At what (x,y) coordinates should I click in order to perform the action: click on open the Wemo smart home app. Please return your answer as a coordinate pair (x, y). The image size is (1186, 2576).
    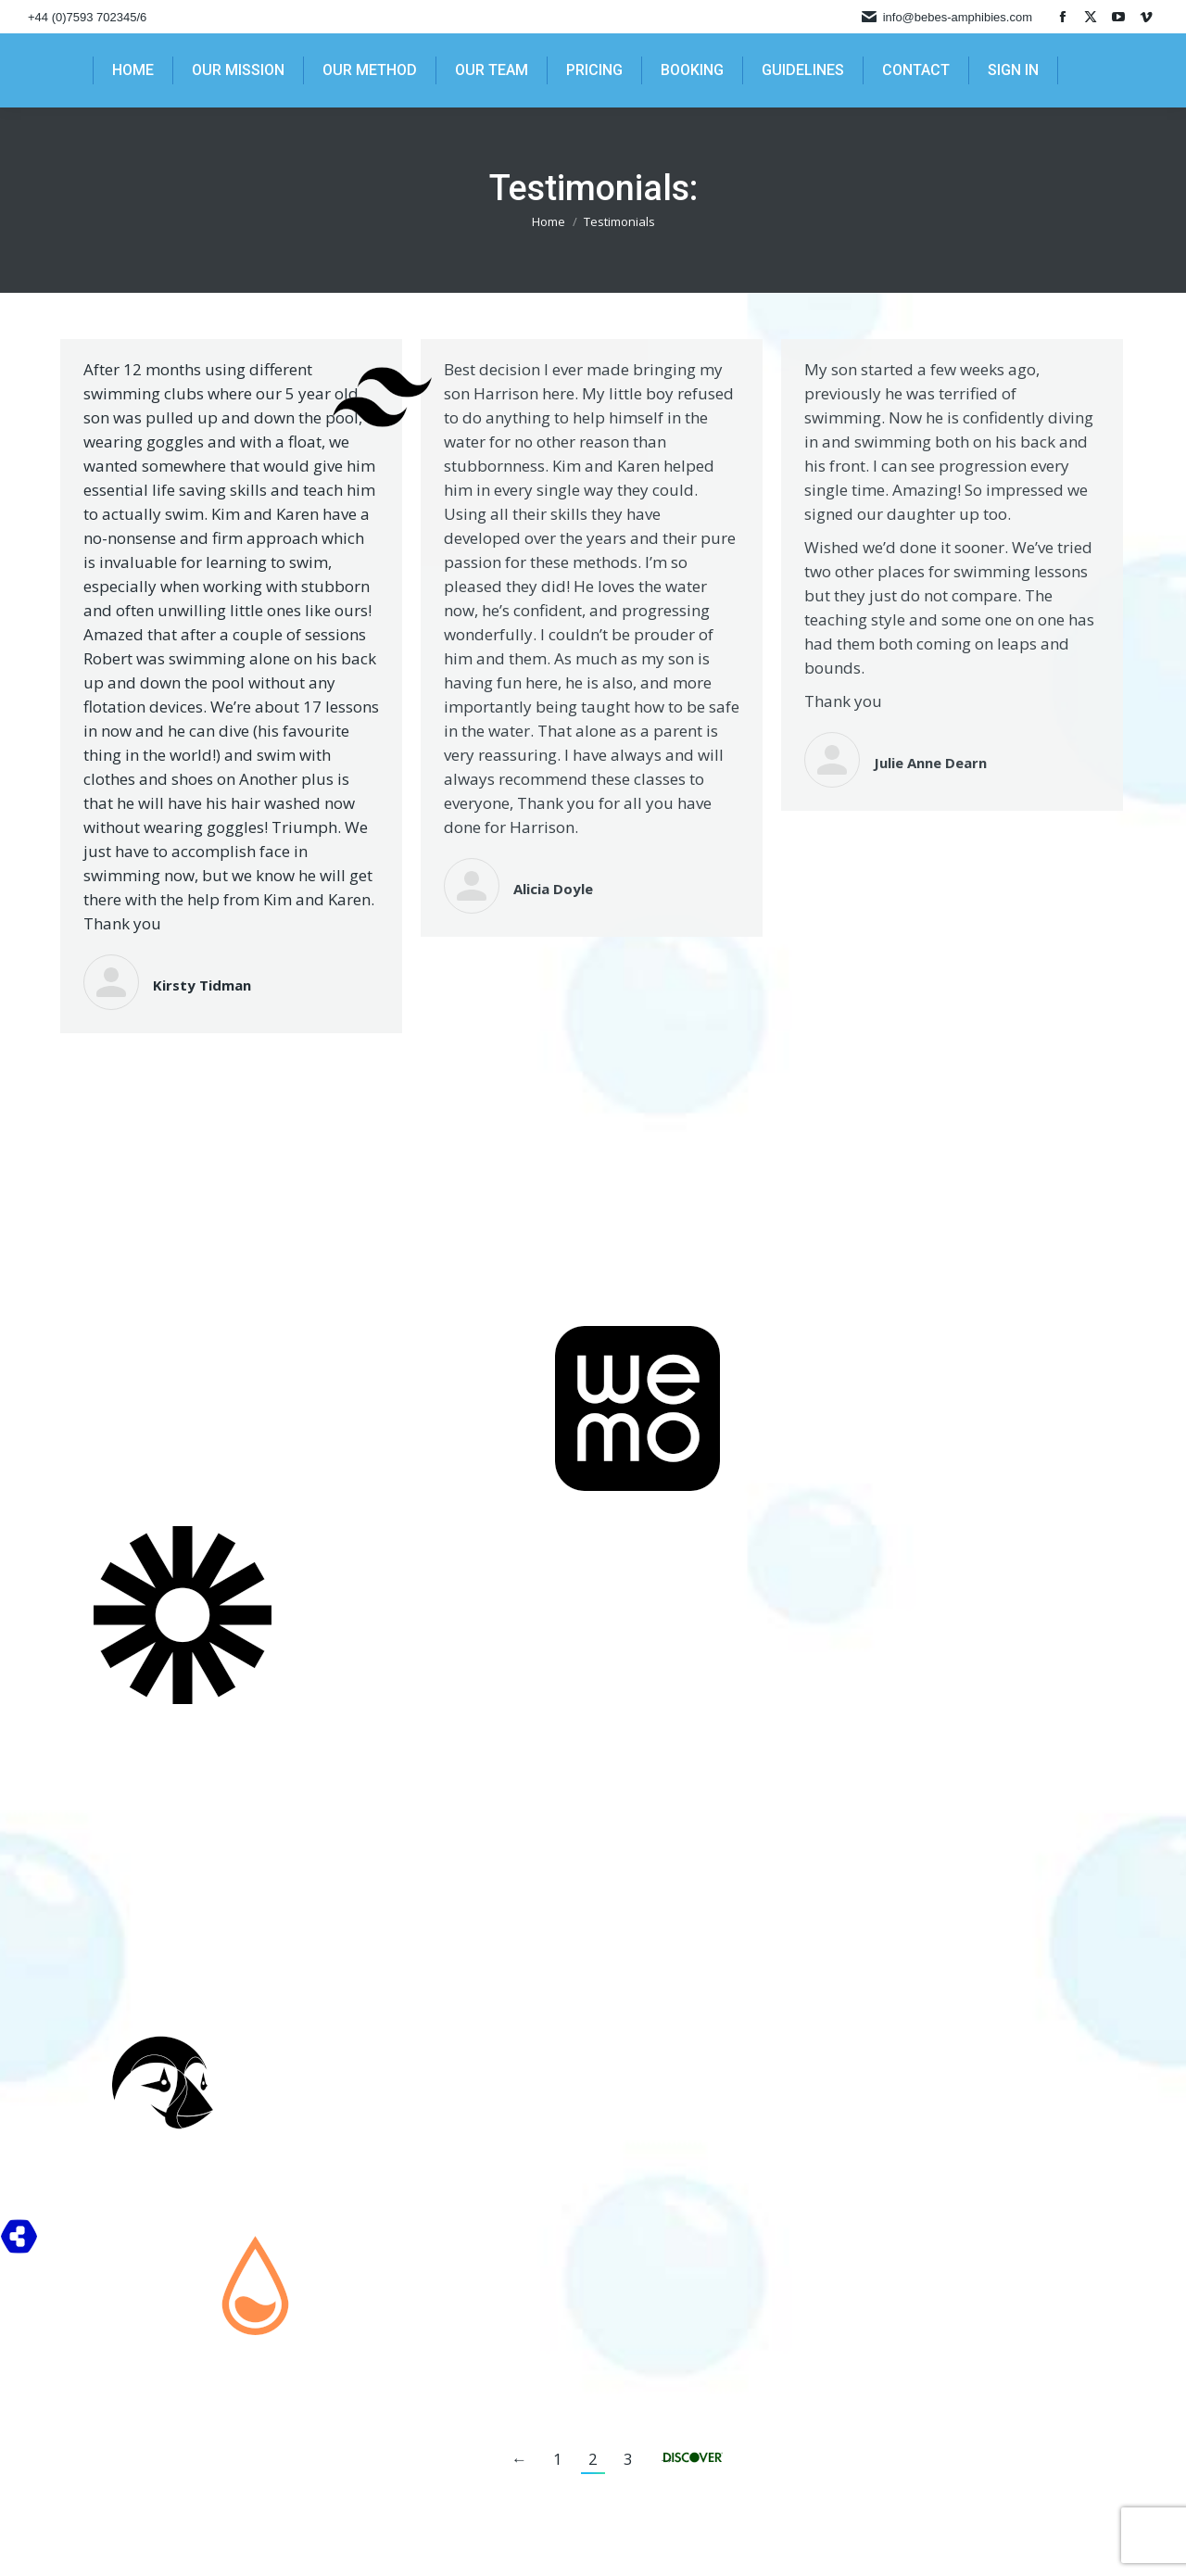
    Looking at the image, I should click on (637, 1408).